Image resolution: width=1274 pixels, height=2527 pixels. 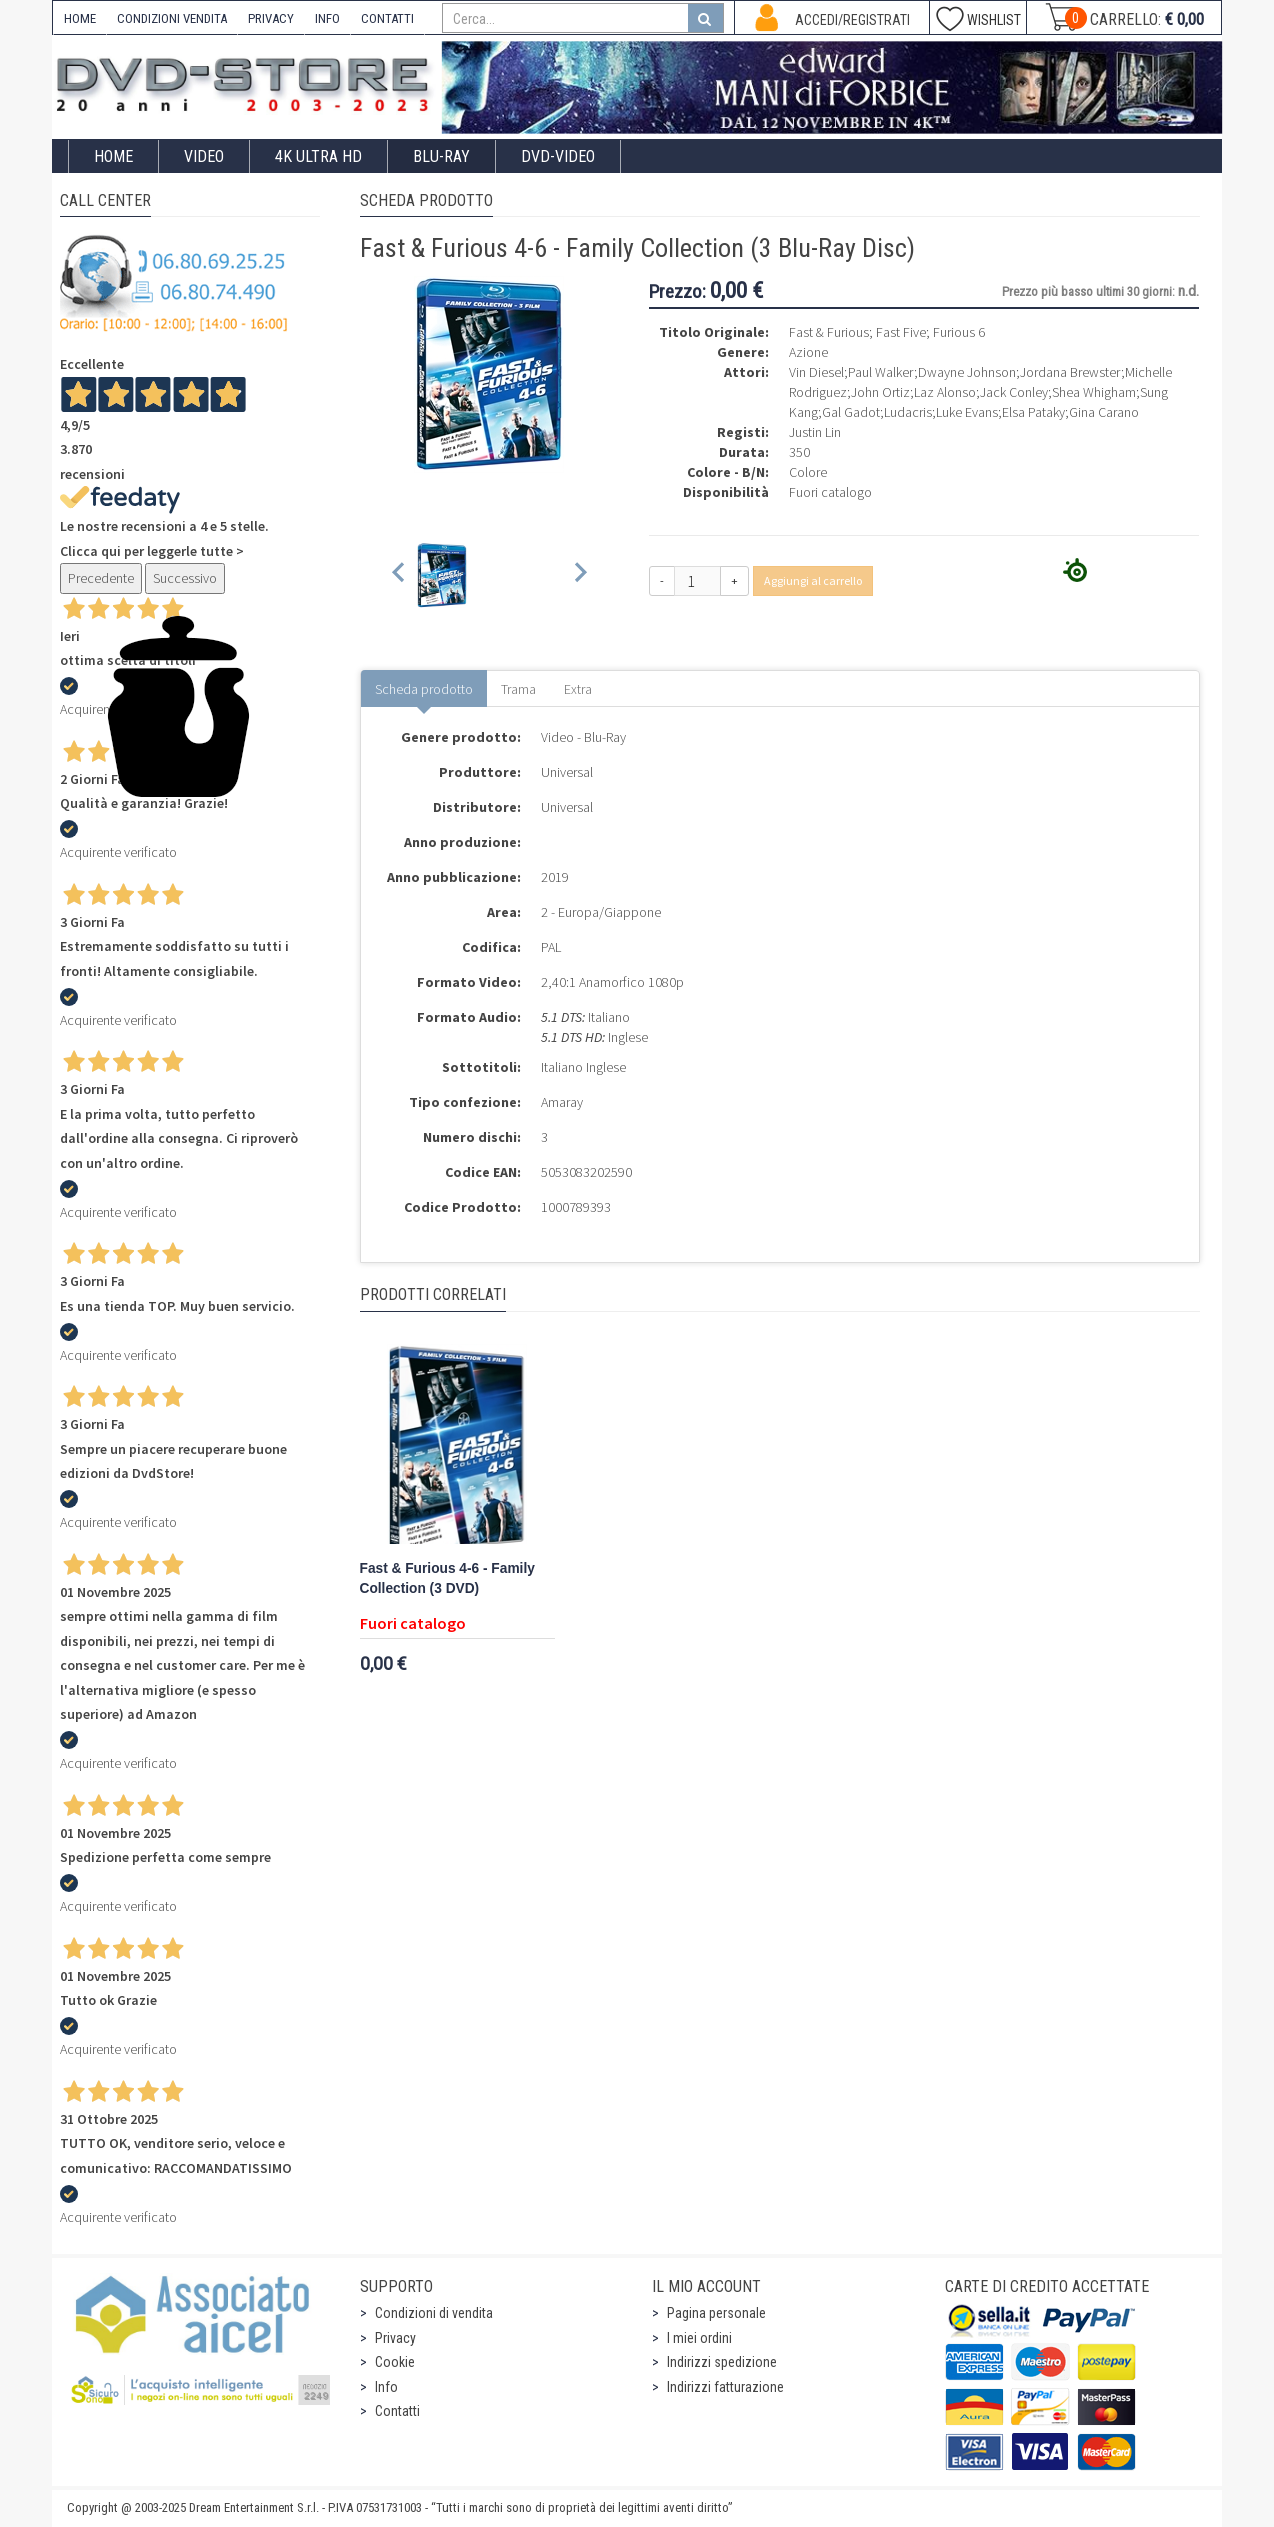 I want to click on visit the SteelSeries website or store, so click(x=1075, y=570).